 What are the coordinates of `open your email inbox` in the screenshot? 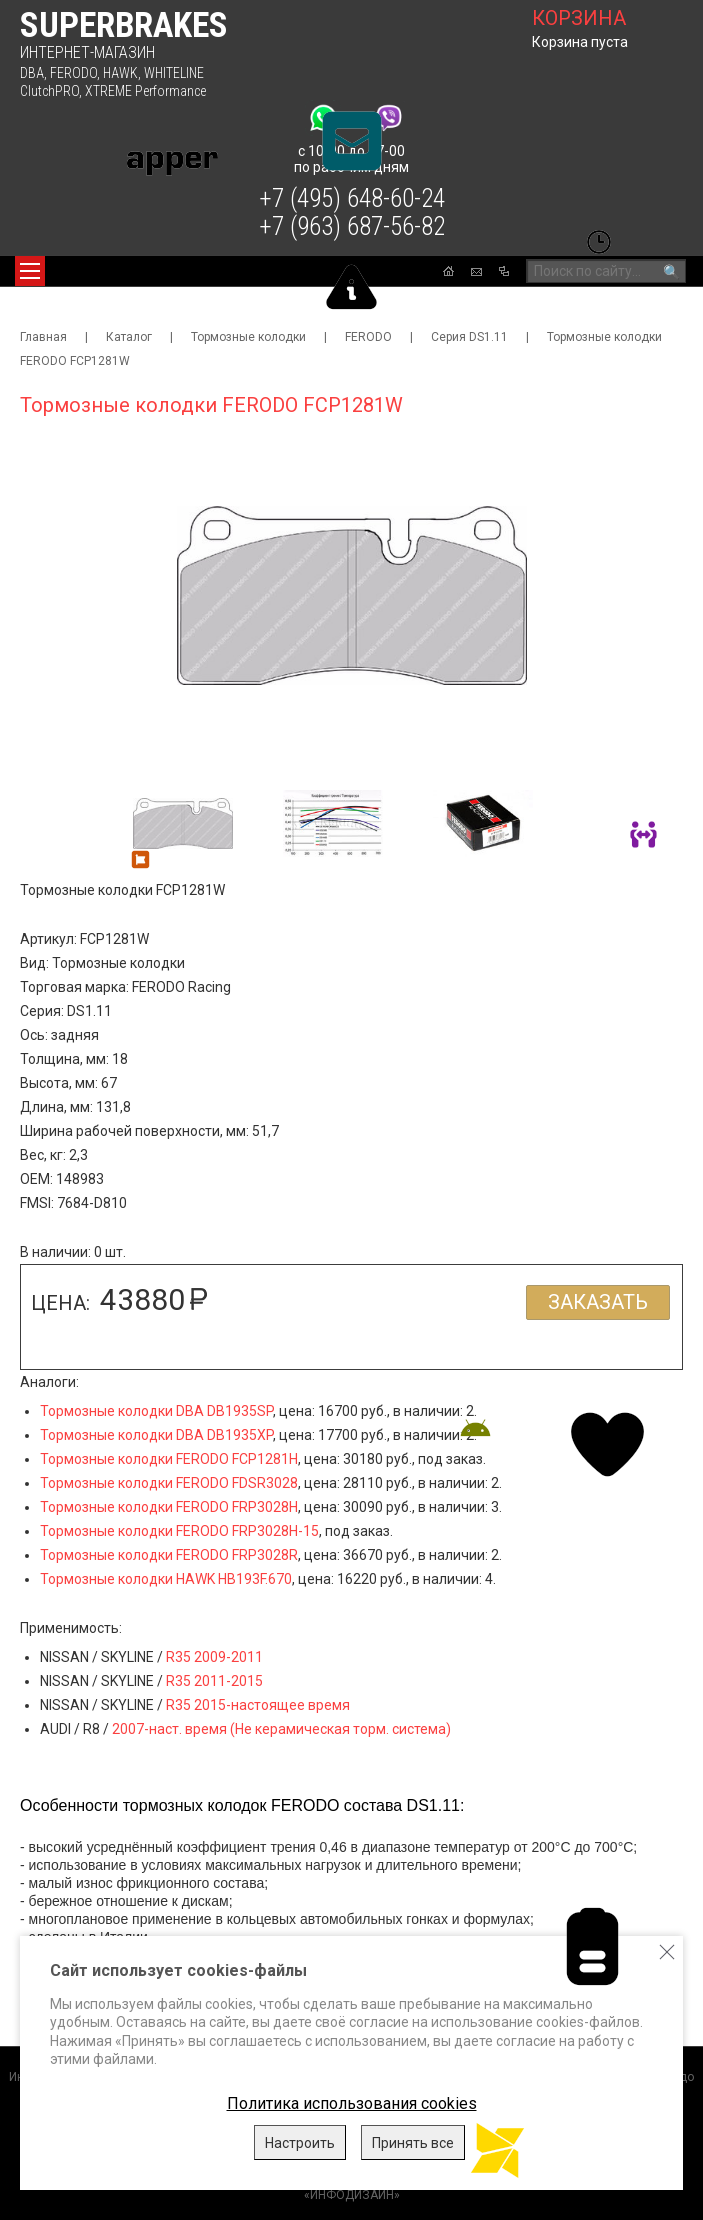 It's located at (352, 141).